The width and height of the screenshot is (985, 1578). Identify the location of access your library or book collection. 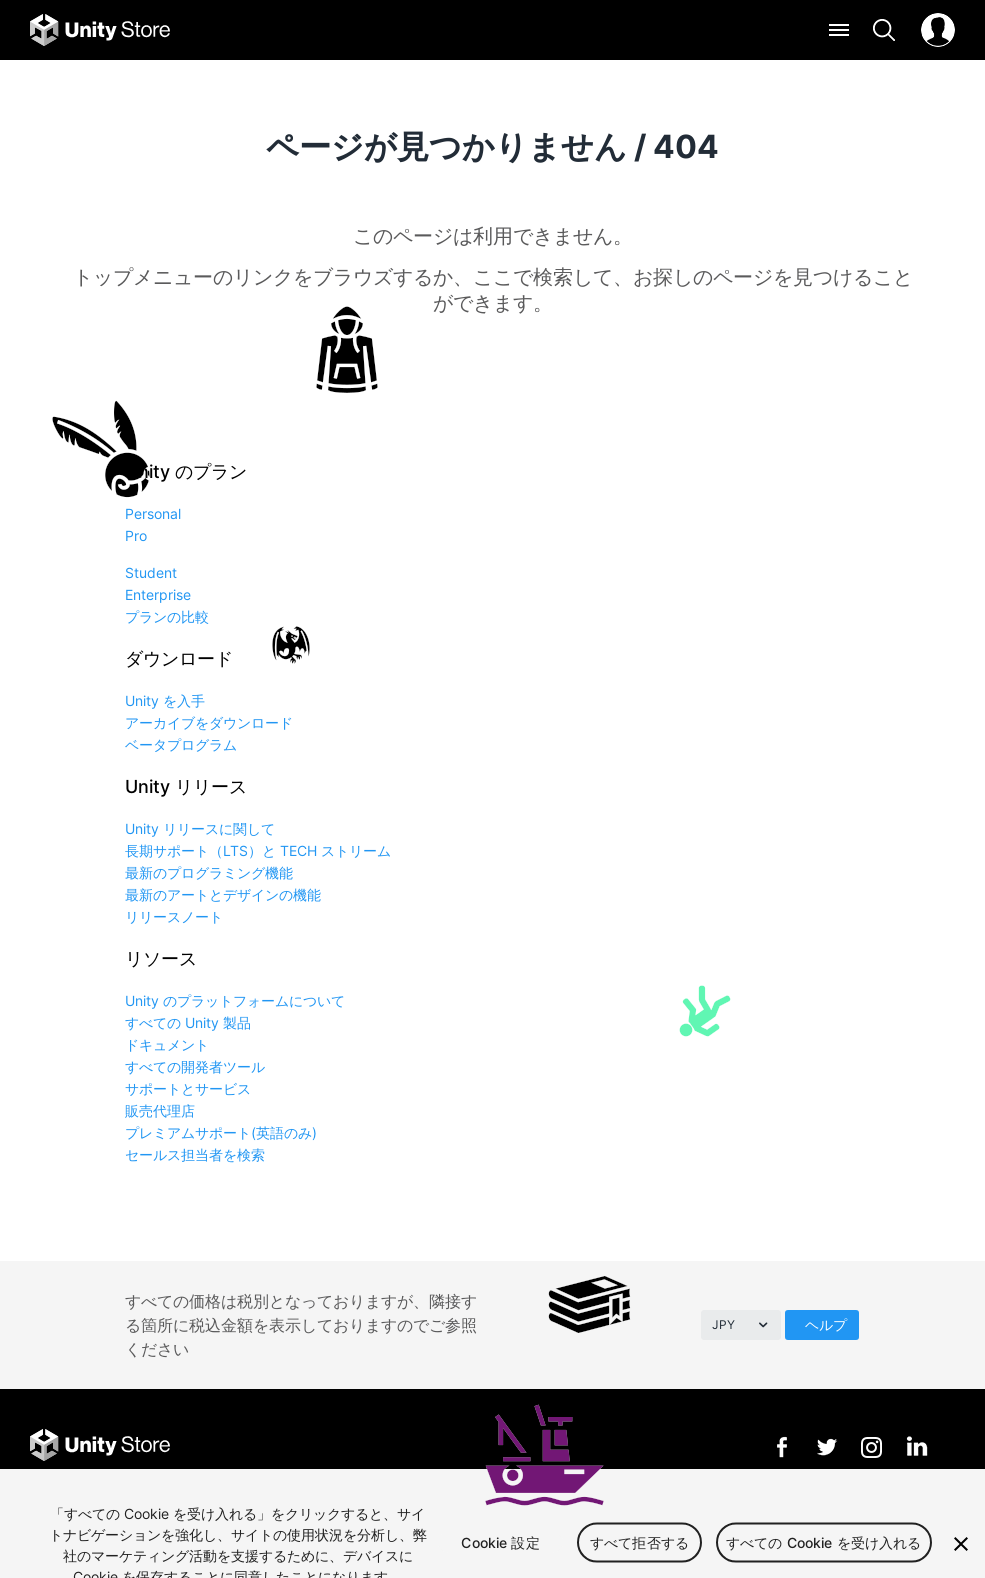
(589, 1304).